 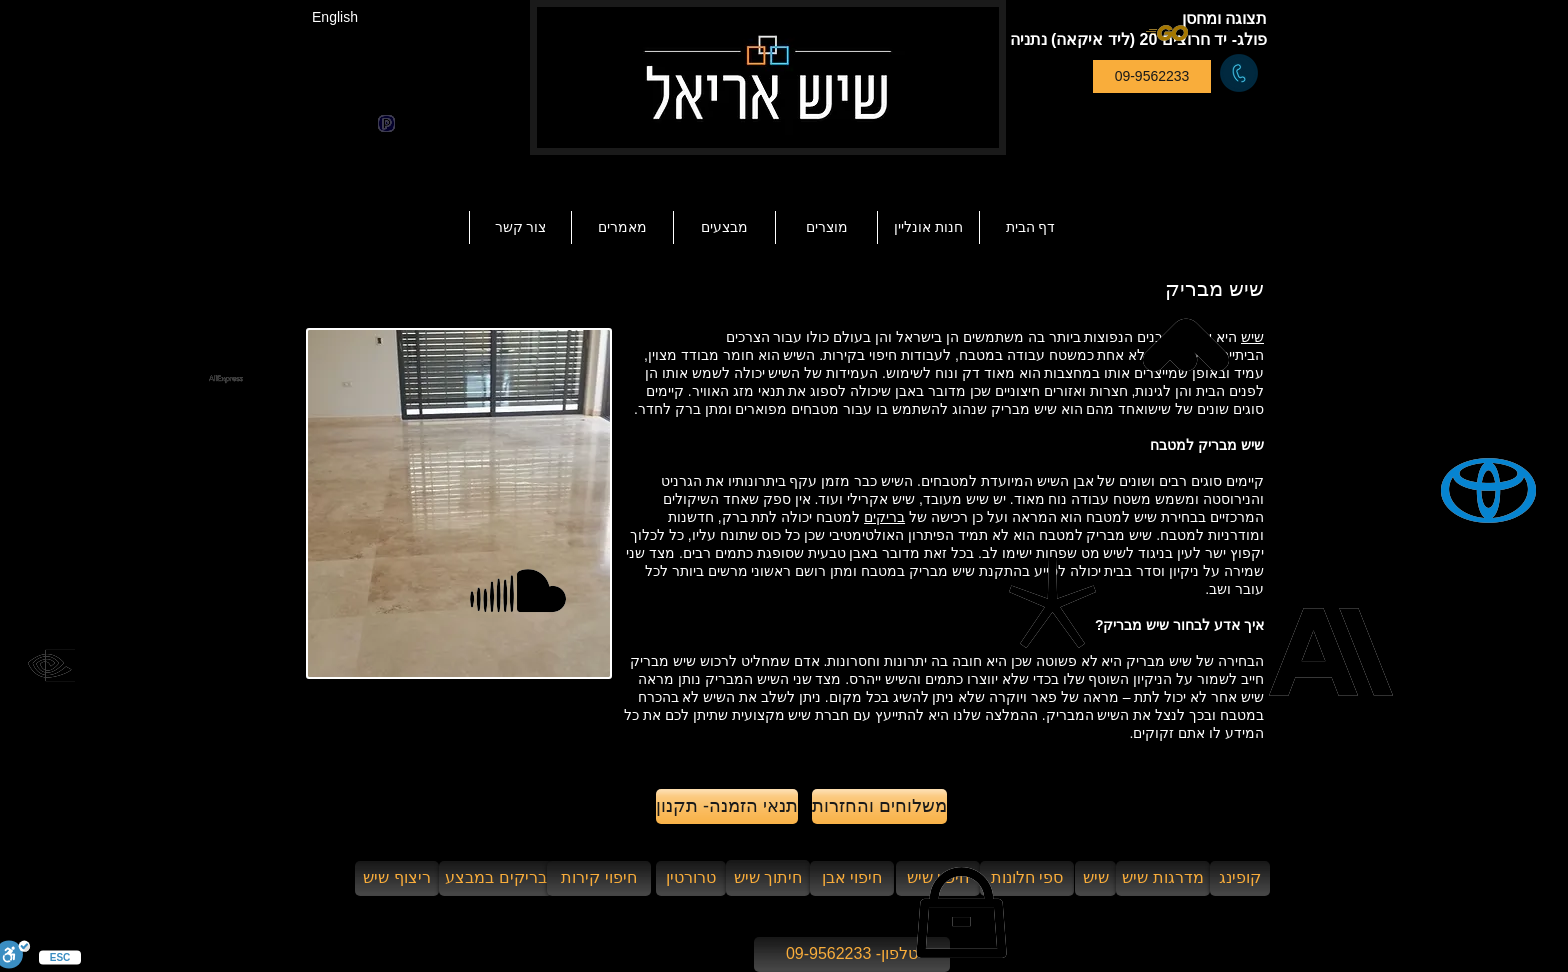 What do you see at coordinates (1167, 33) in the screenshot?
I see `go programming language logo` at bounding box center [1167, 33].